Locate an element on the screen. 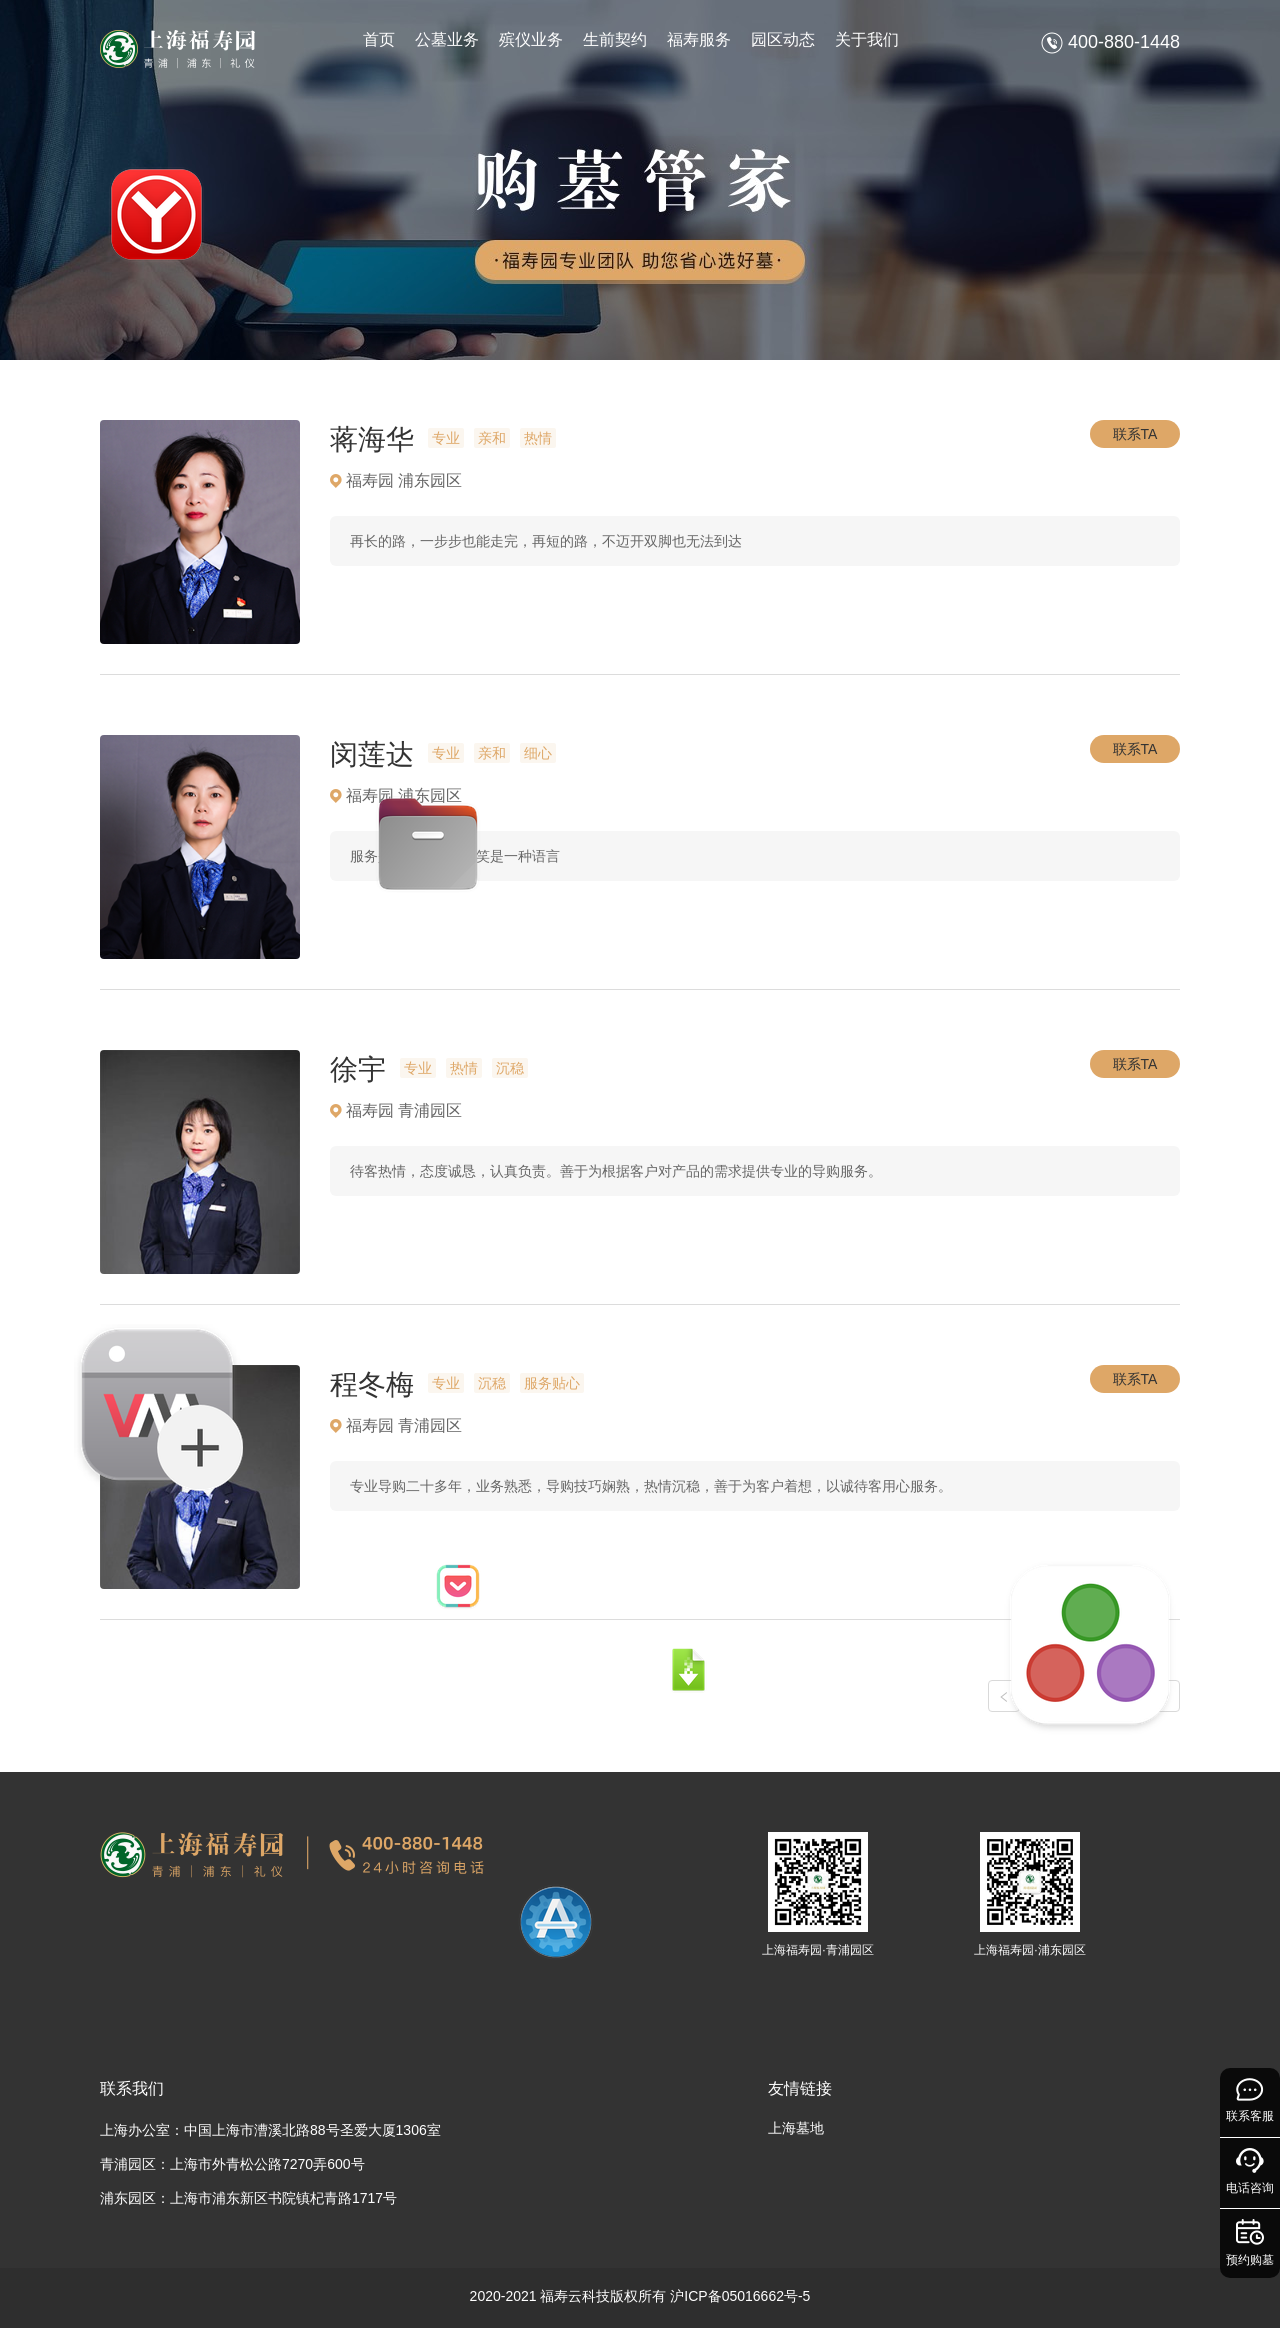 This screenshot has width=1280, height=2328. open the julia programming language app is located at coordinates (1090, 1645).